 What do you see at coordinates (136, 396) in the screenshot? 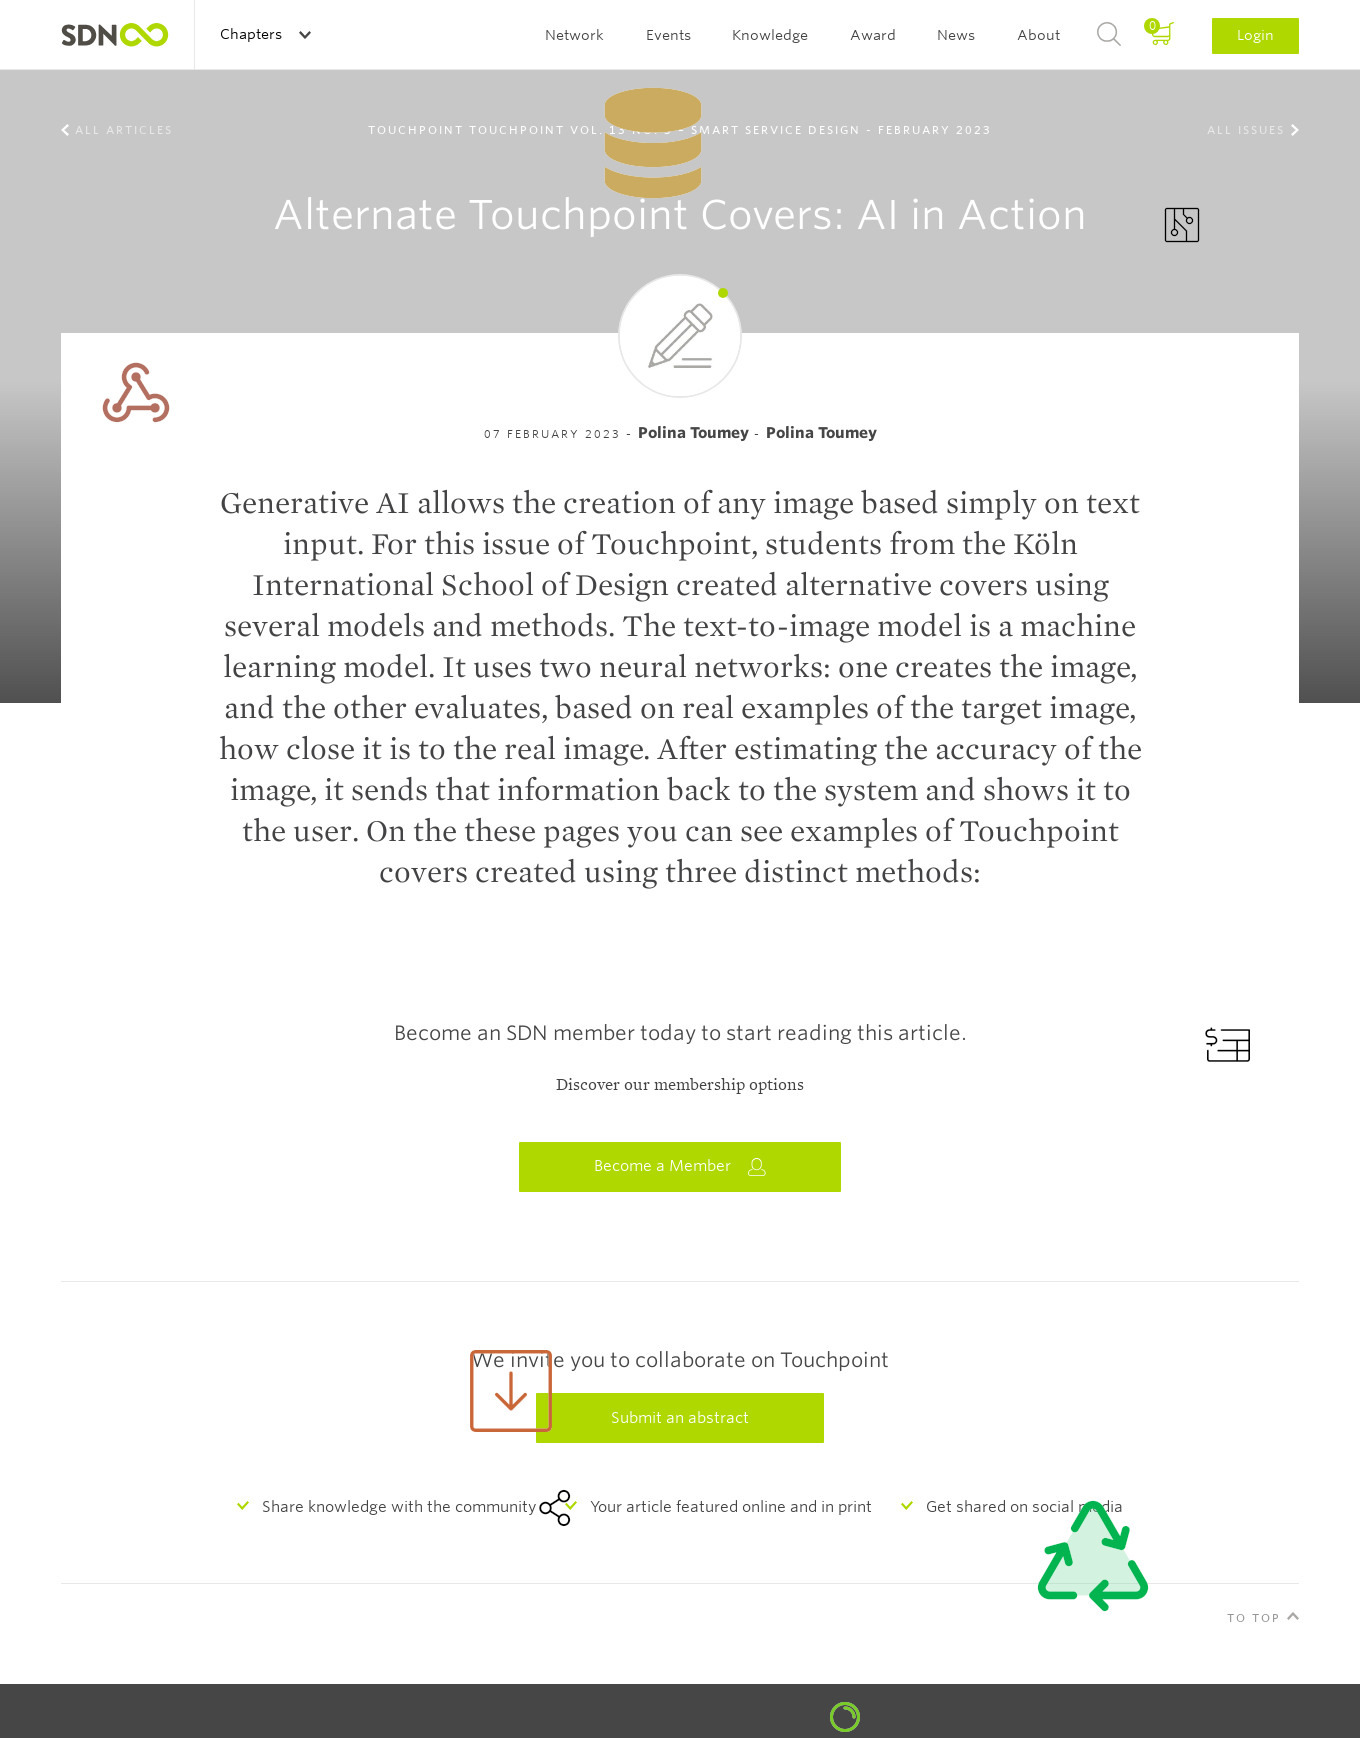
I see `configure webhook integrations` at bounding box center [136, 396].